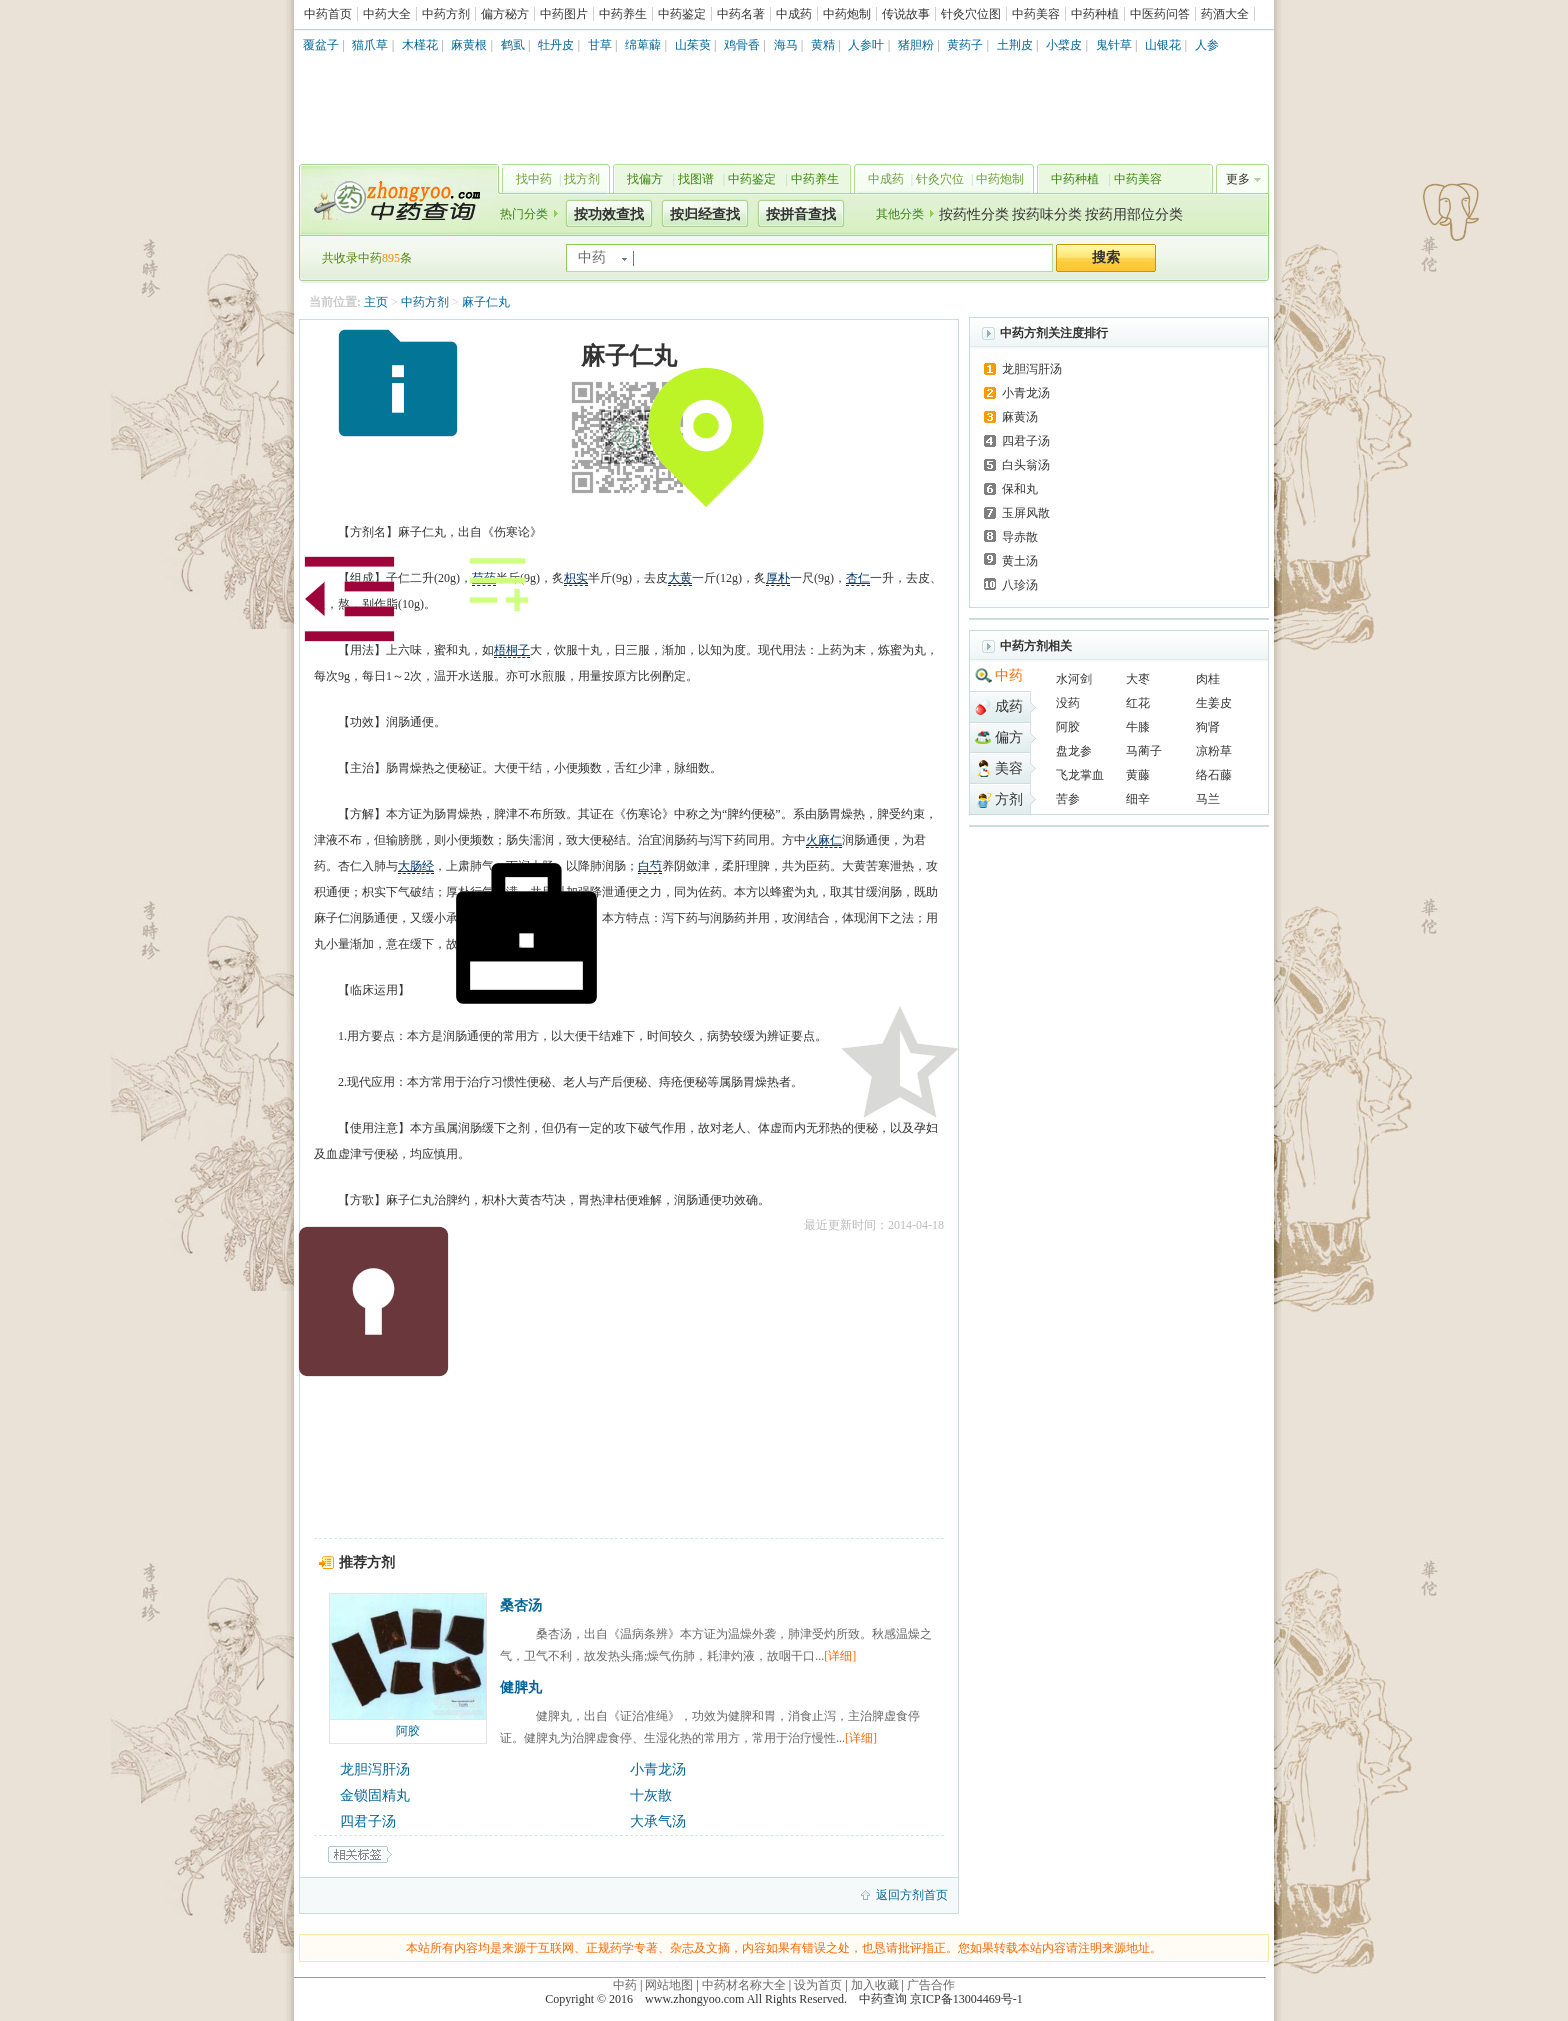  Describe the element at coordinates (497, 580) in the screenshot. I see `add a new item to playlist` at that location.